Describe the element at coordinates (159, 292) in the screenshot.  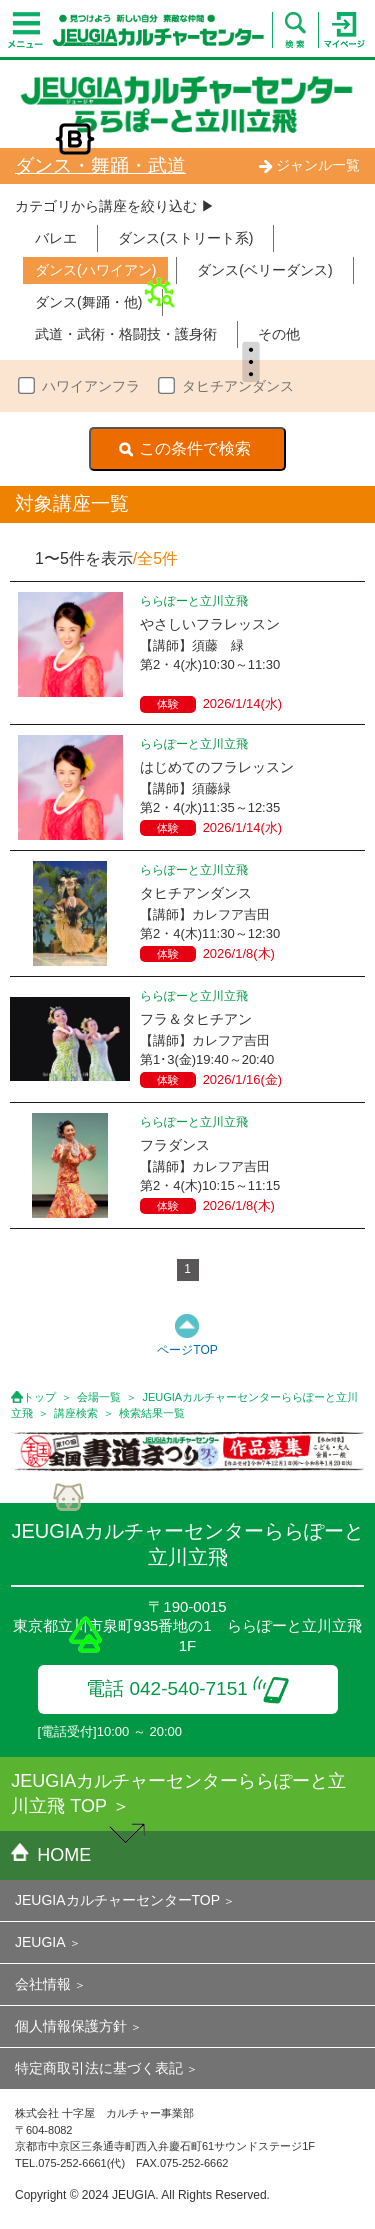
I see `search for virus or malware threats` at that location.